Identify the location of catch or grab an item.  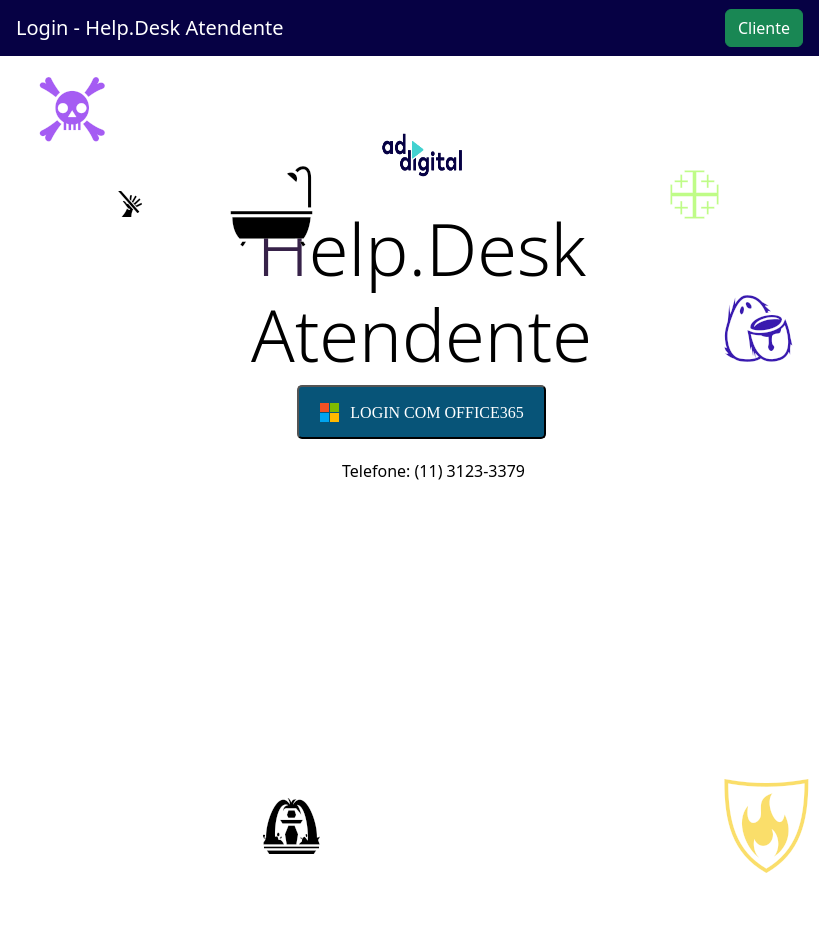
(130, 204).